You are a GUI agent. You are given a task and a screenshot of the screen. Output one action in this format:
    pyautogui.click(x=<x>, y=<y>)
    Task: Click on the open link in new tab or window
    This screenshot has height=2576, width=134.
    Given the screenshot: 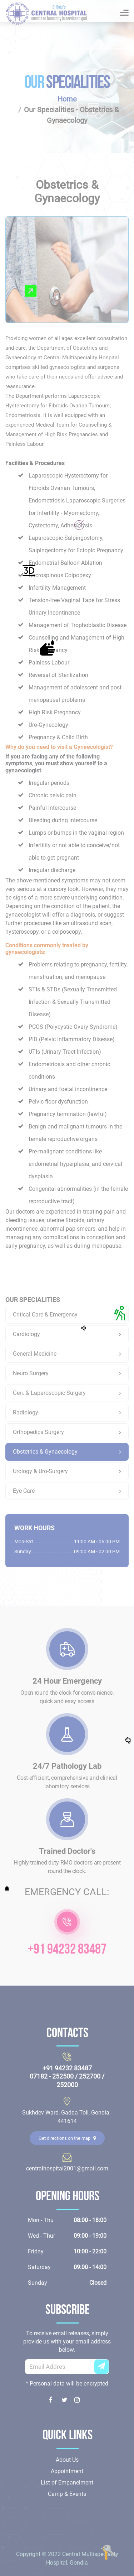 What is the action you would take?
    pyautogui.click(x=31, y=291)
    